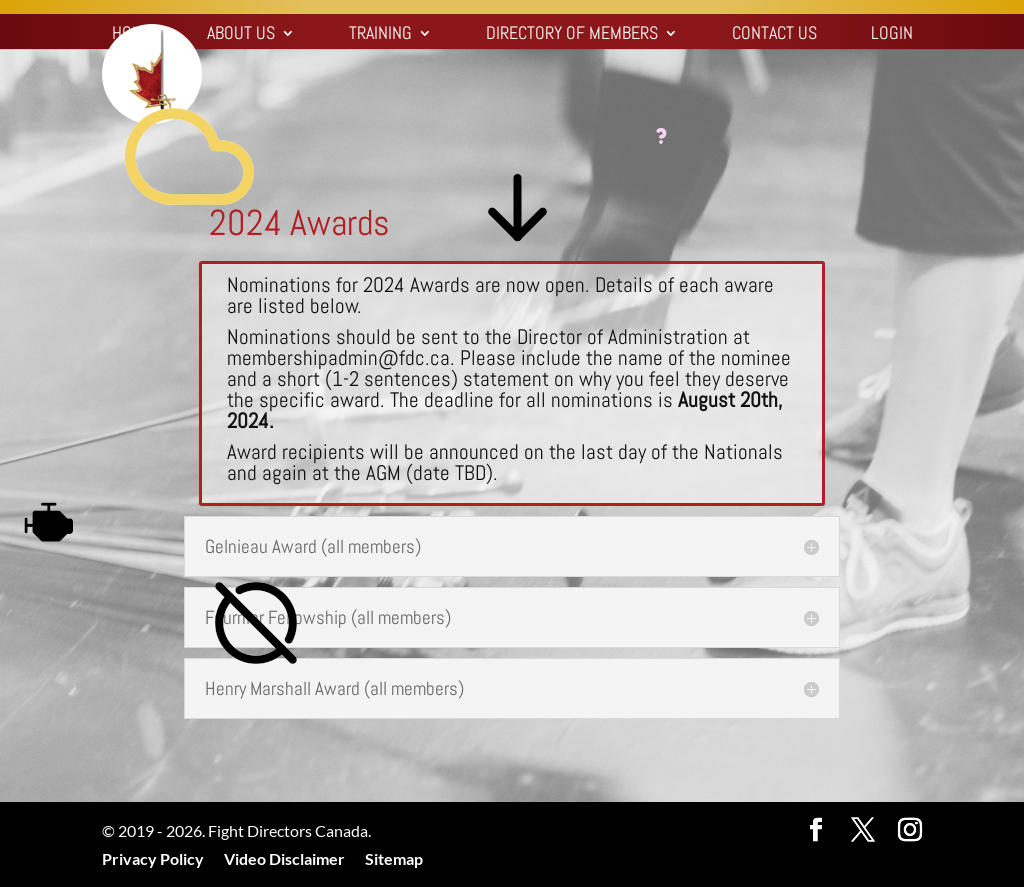 The height and width of the screenshot is (887, 1024). Describe the element at coordinates (256, 623) in the screenshot. I see `do not dry clean this item` at that location.